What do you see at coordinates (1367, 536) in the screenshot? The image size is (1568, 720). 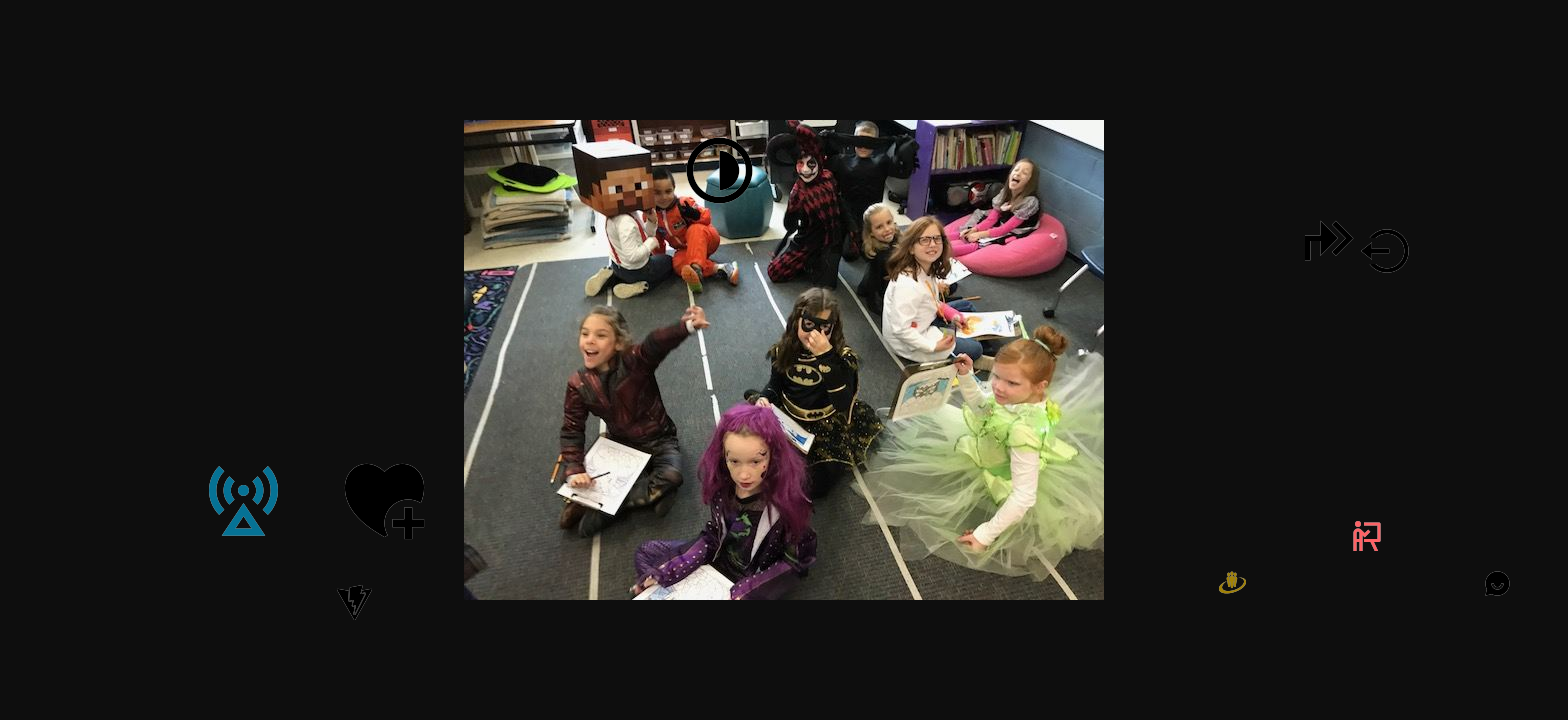 I see `start or view a presentation` at bounding box center [1367, 536].